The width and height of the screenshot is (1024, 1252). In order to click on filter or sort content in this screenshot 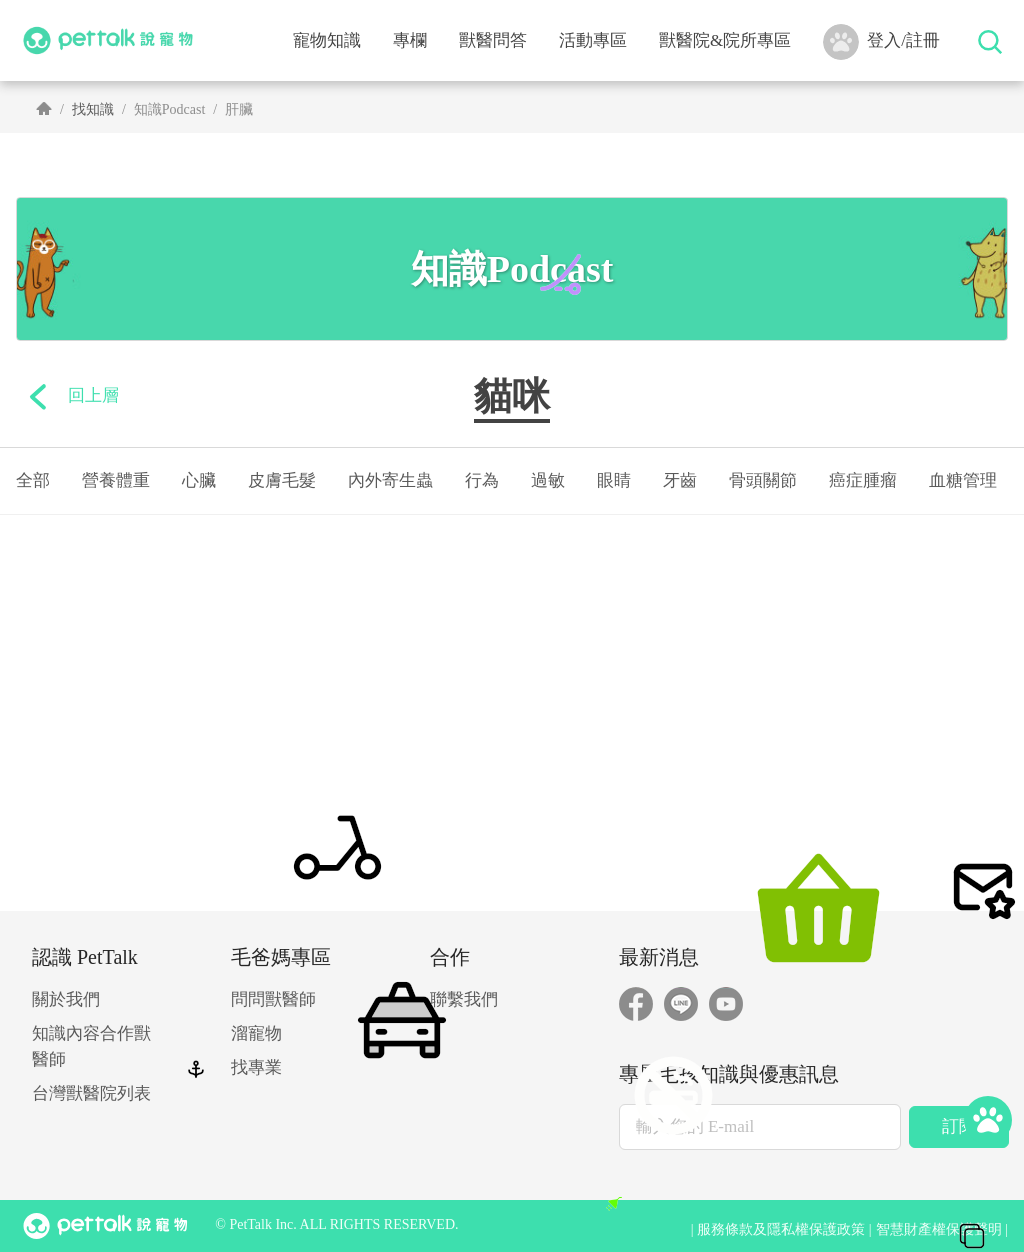, I will do `click(614, 1203)`.